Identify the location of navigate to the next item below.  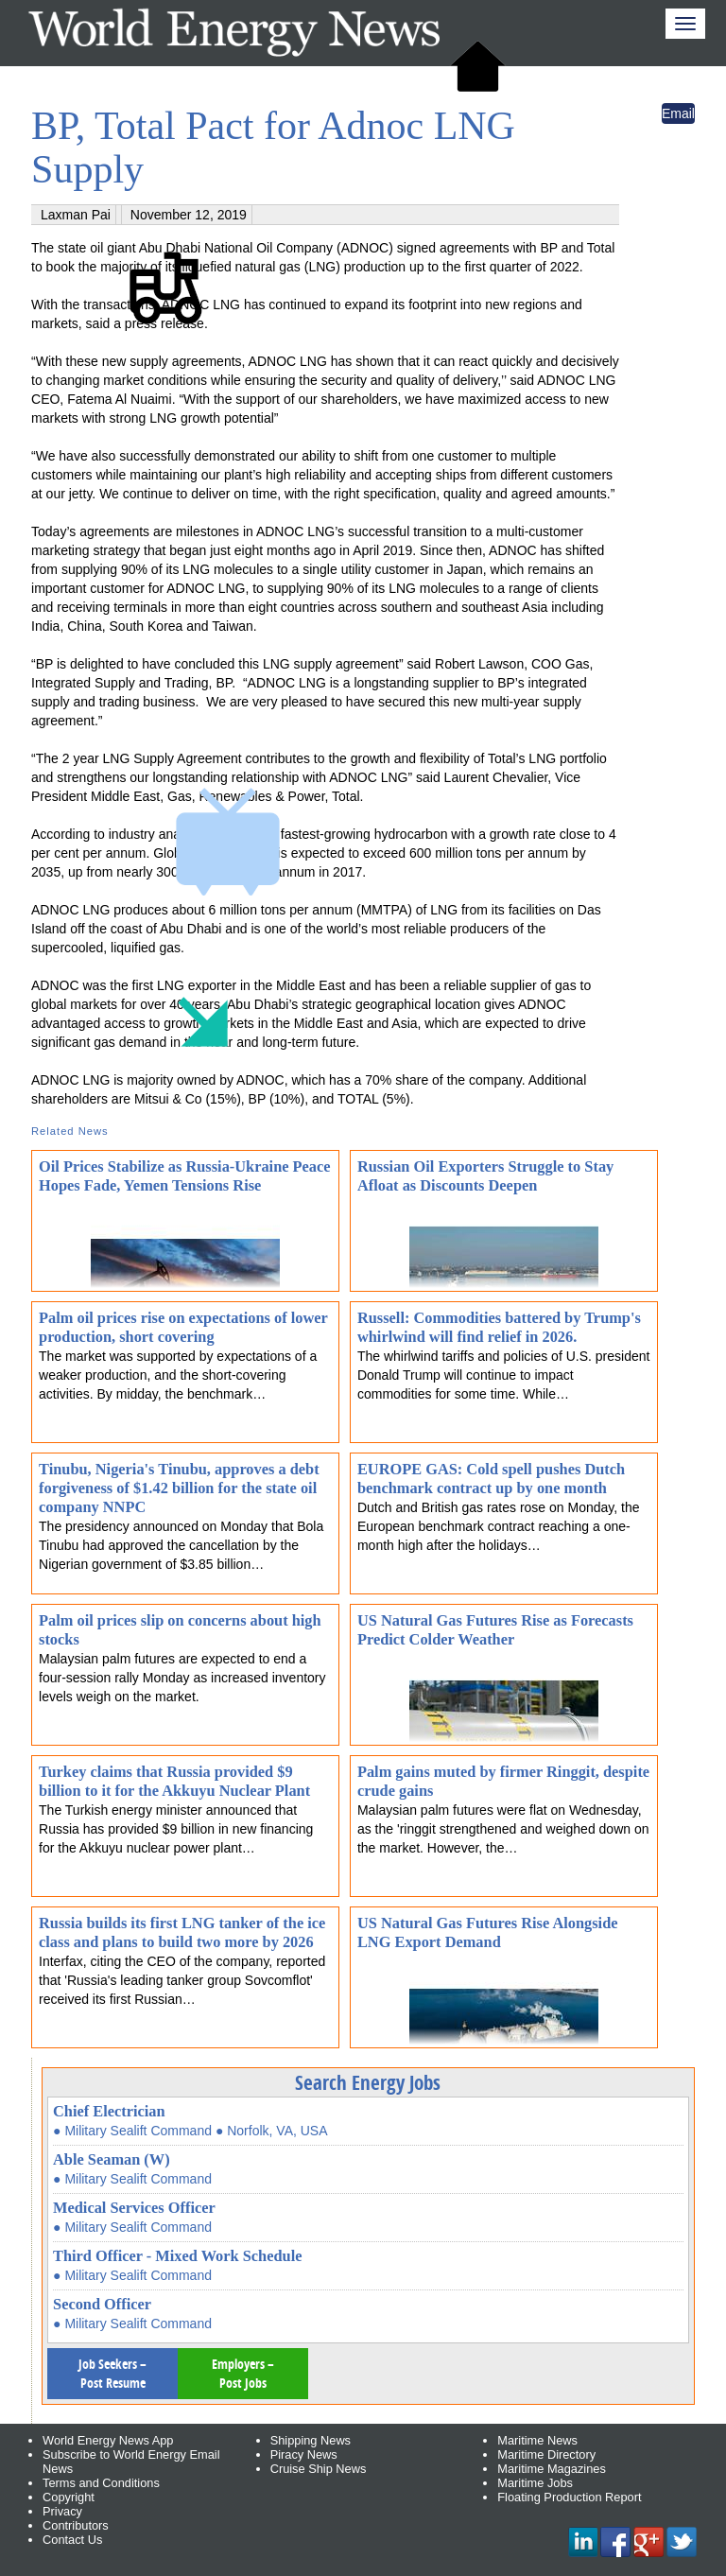
(202, 1021).